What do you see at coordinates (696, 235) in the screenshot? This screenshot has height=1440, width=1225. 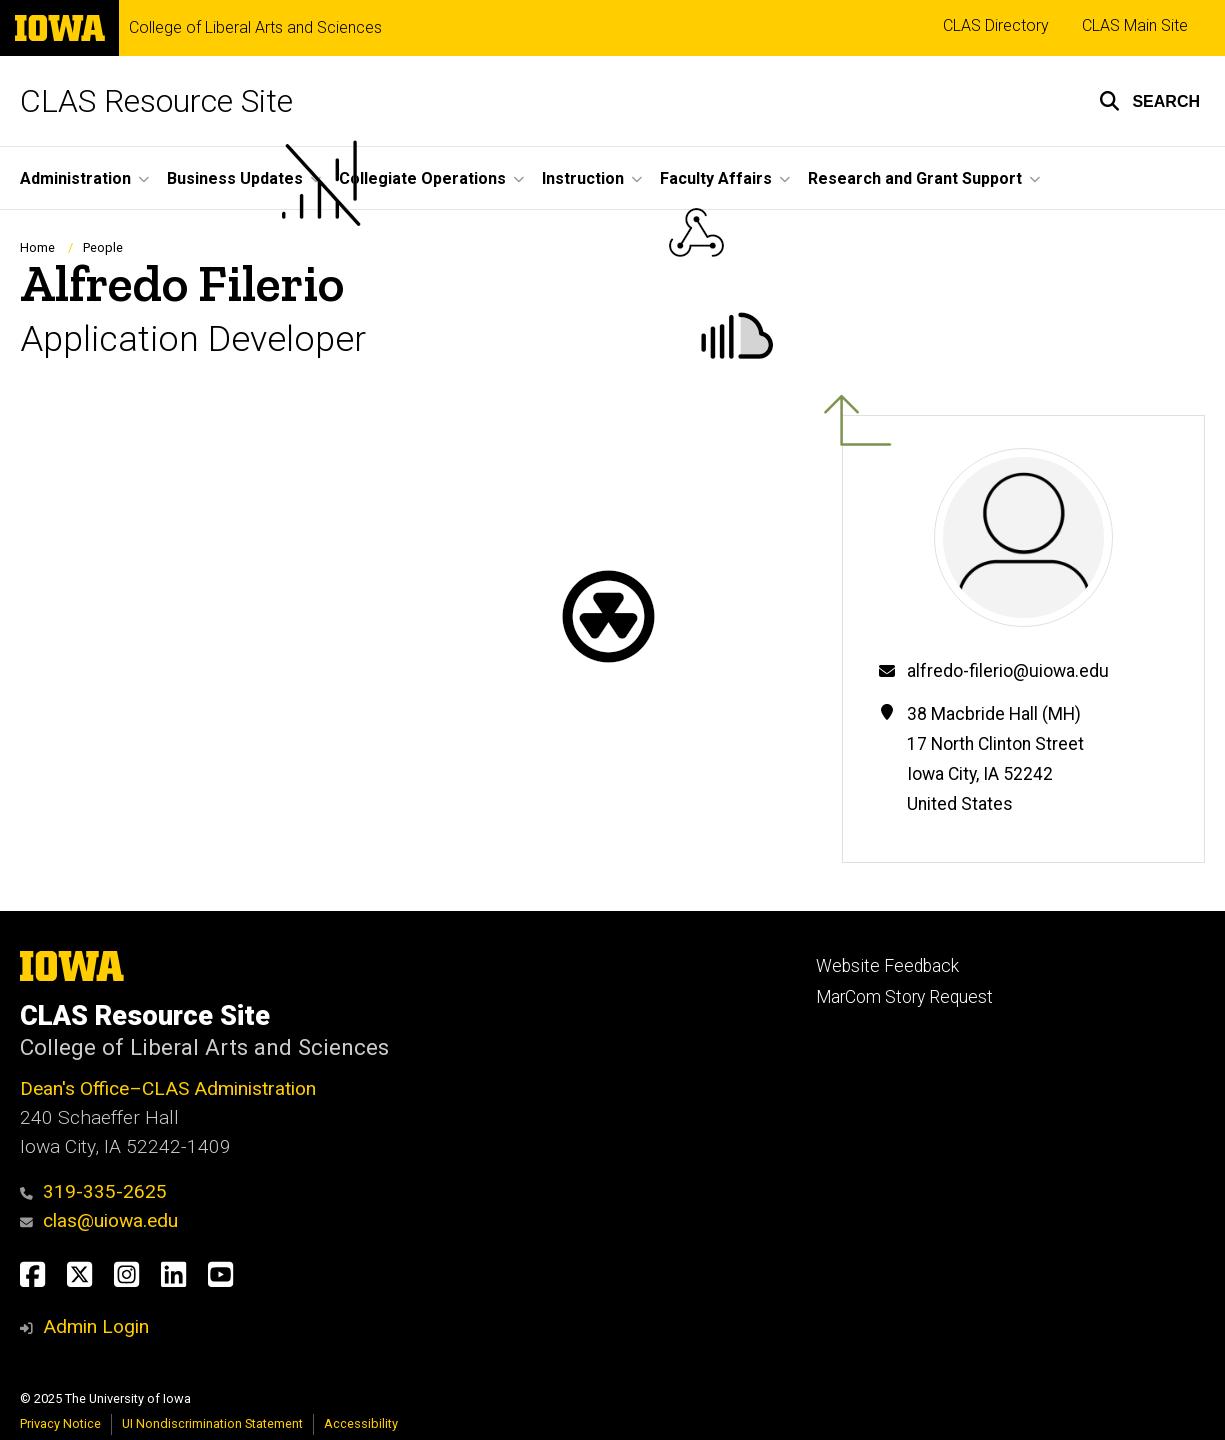 I see `configure webhook integrations` at bounding box center [696, 235].